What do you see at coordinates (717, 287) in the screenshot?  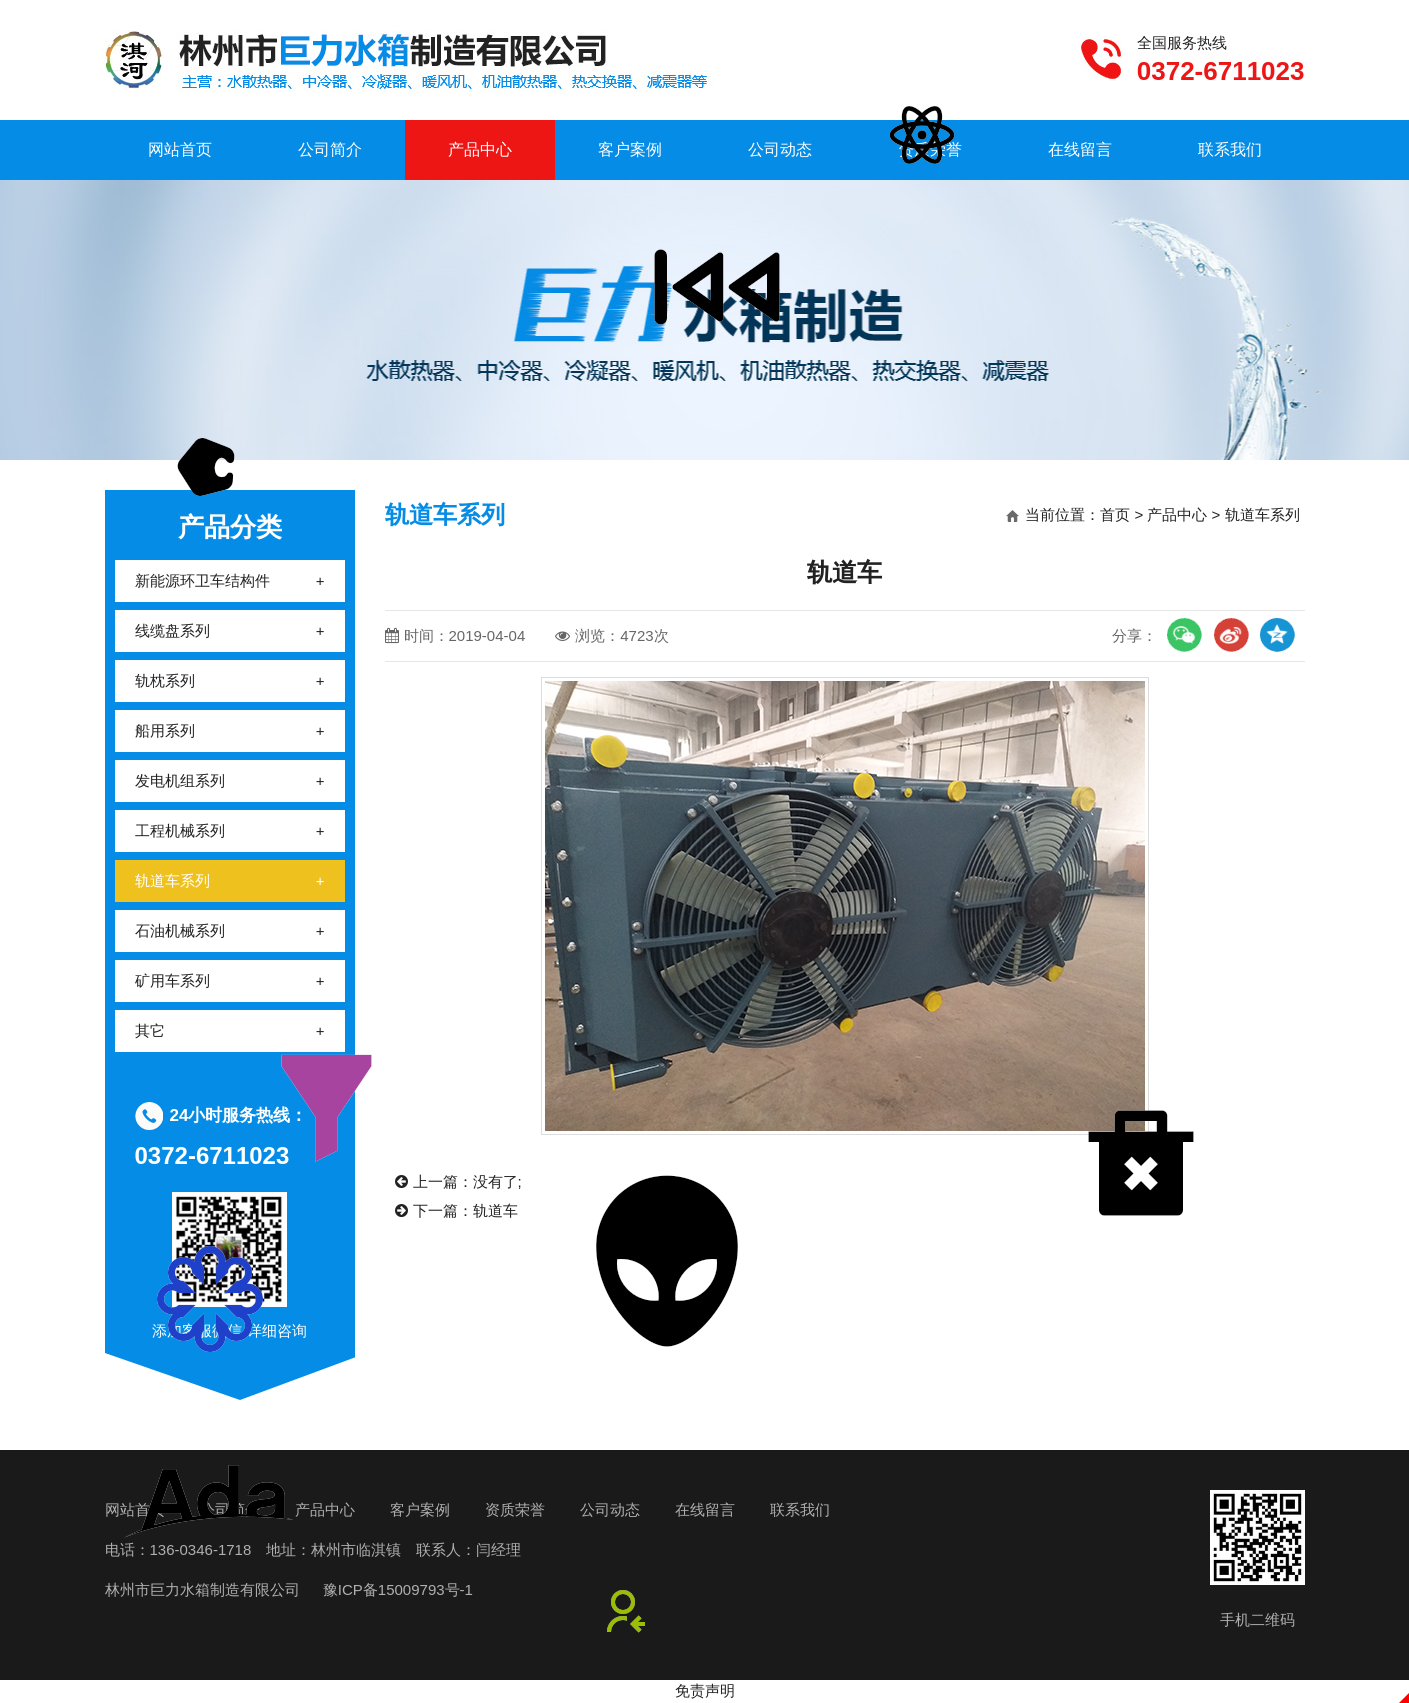 I see `skip to the beginning of the track` at bounding box center [717, 287].